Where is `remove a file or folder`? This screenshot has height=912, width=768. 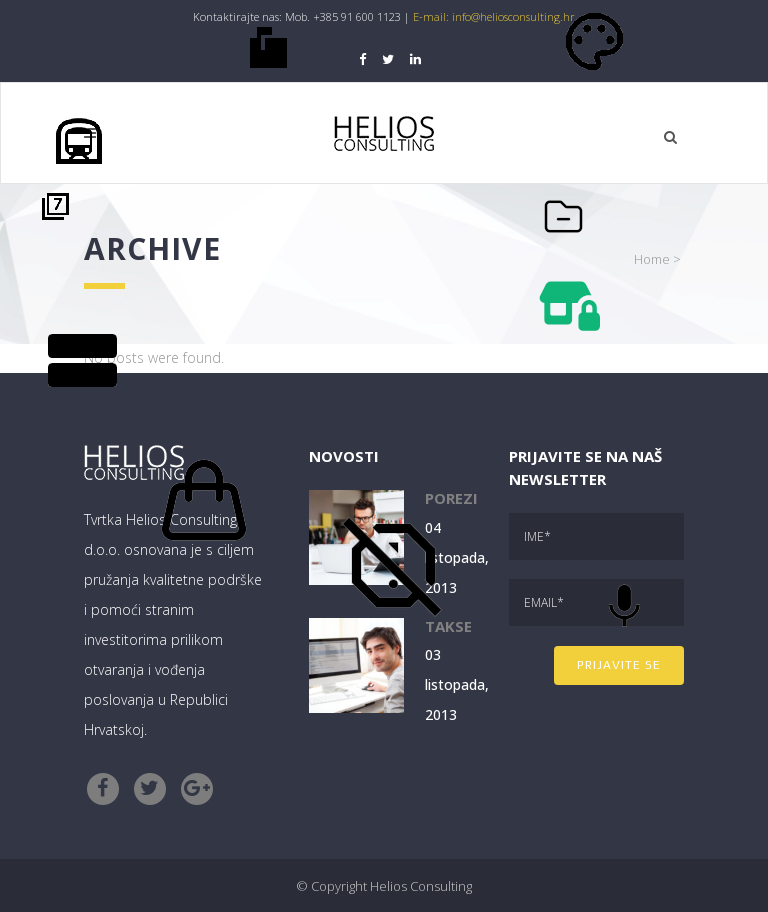 remove a file or folder is located at coordinates (563, 216).